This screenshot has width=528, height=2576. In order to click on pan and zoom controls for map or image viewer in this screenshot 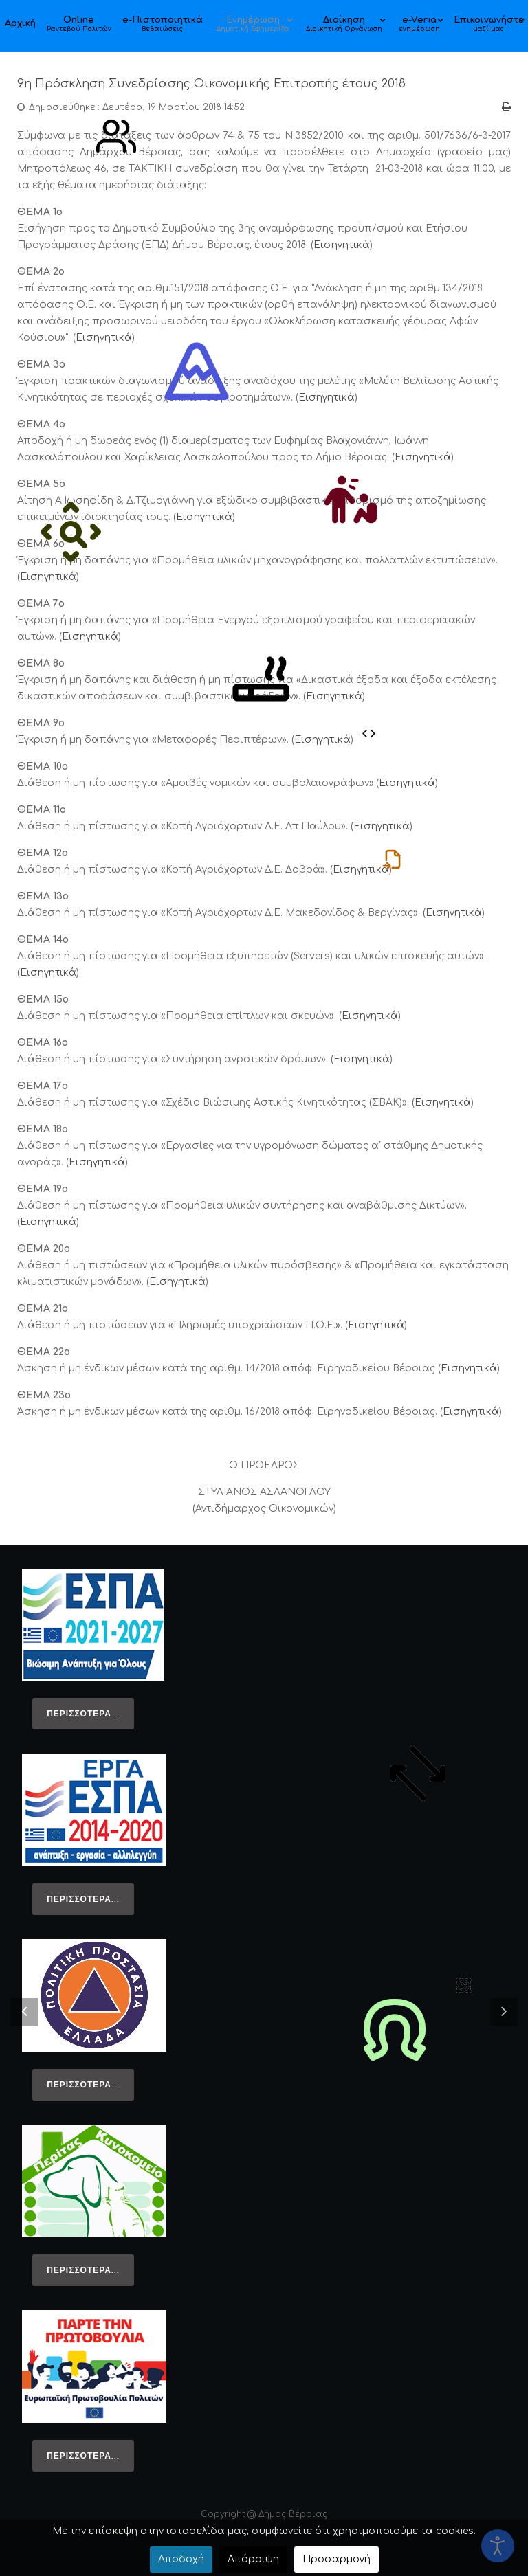, I will do `click(71, 532)`.